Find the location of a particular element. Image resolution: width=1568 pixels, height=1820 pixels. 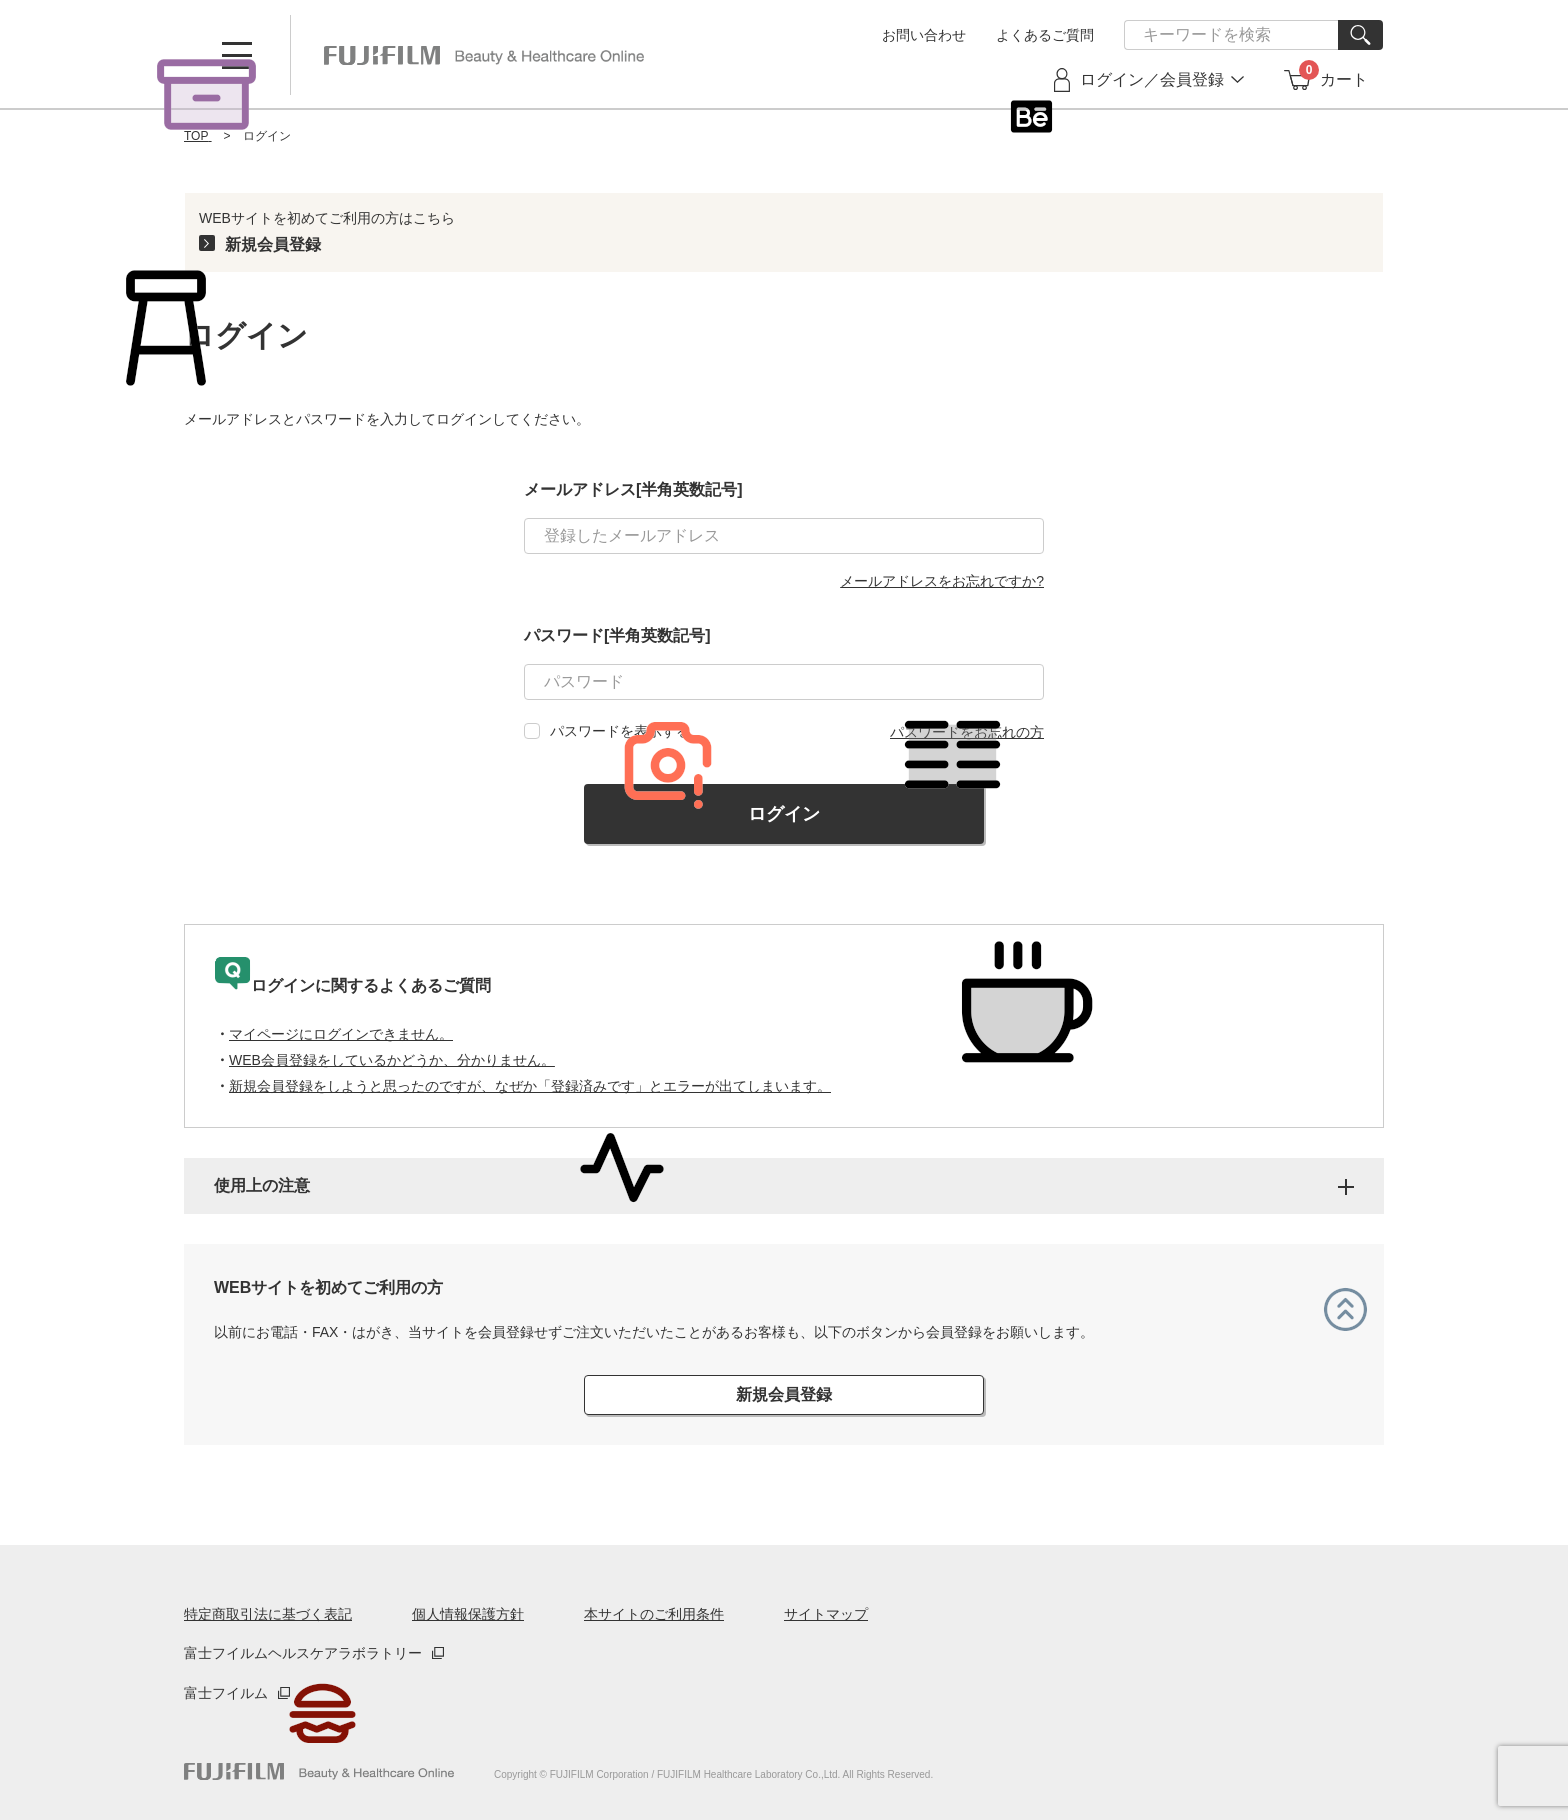

camera error or malfunction alert is located at coordinates (668, 761).